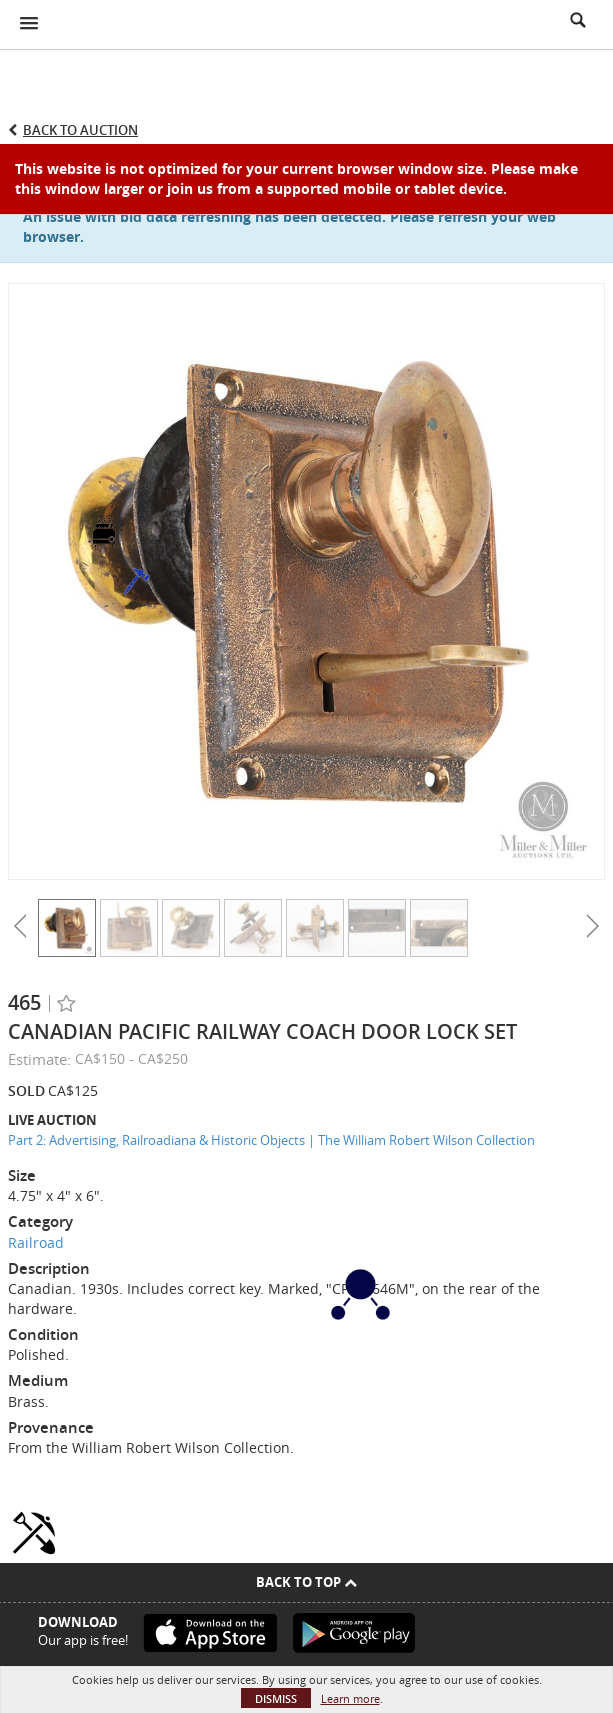  I want to click on indicates water or hydration level, so click(360, 1294).